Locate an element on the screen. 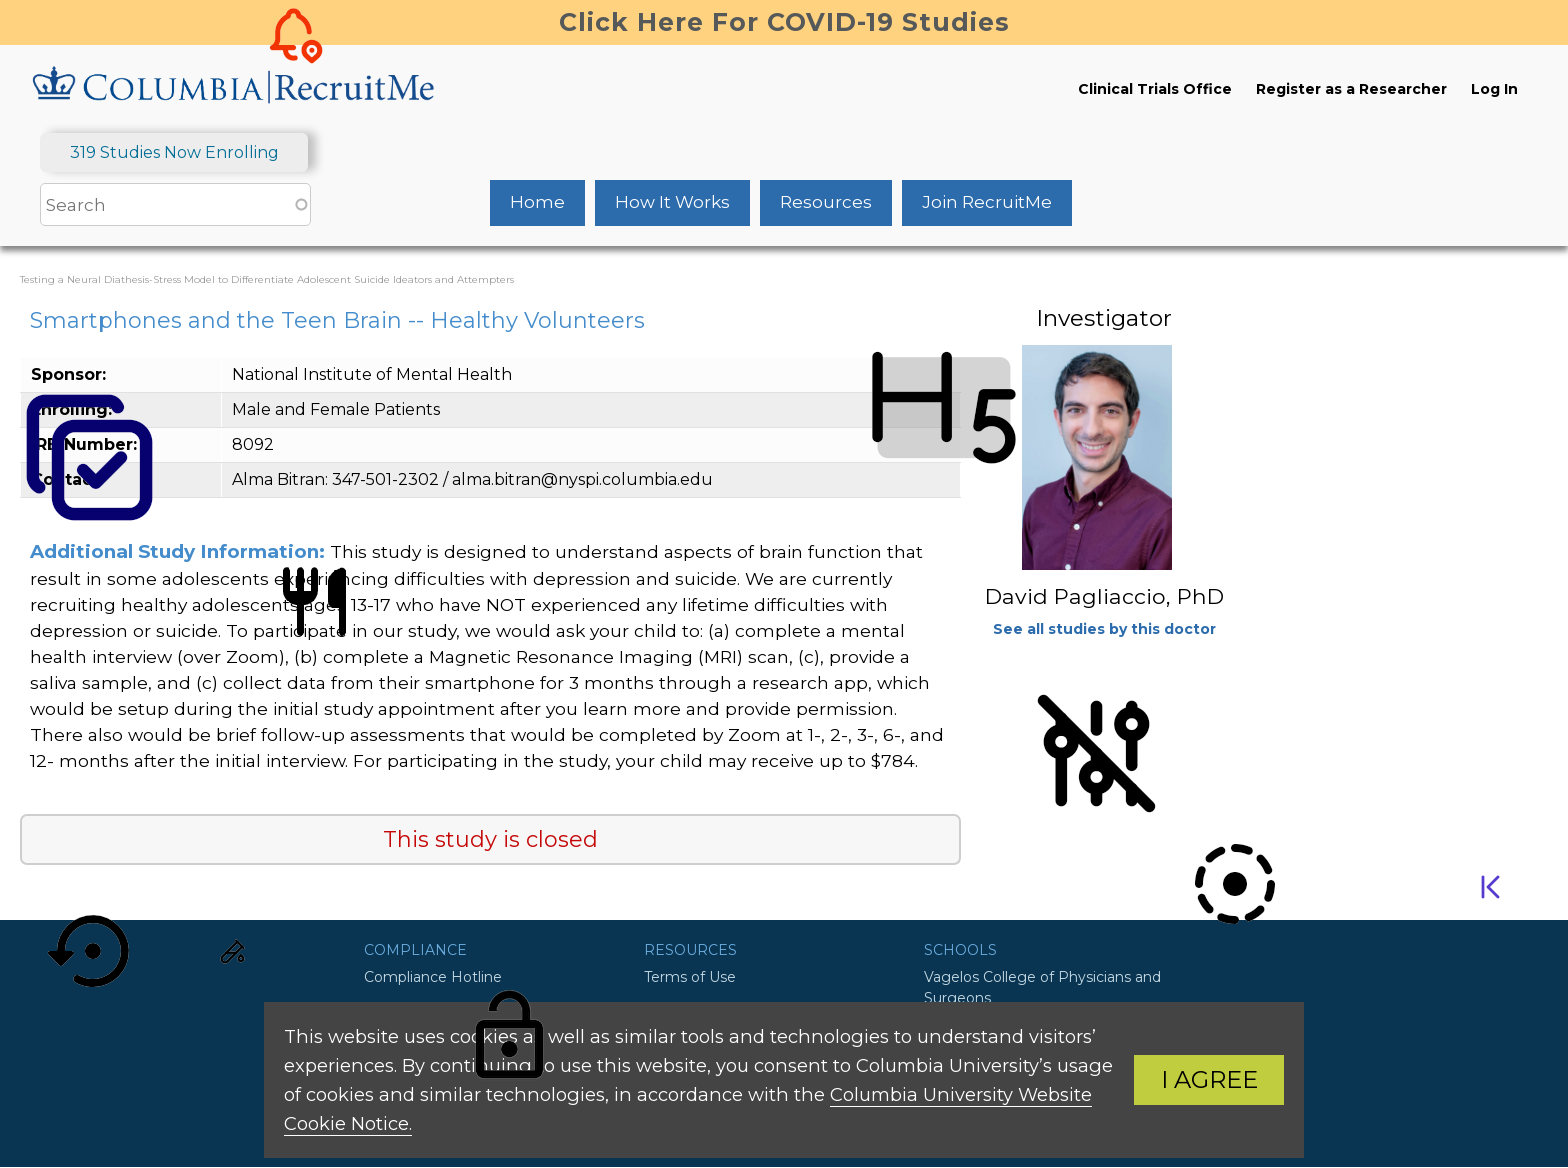 The image size is (1568, 1168). apply tilt-shift blur effect to photo is located at coordinates (1235, 884).